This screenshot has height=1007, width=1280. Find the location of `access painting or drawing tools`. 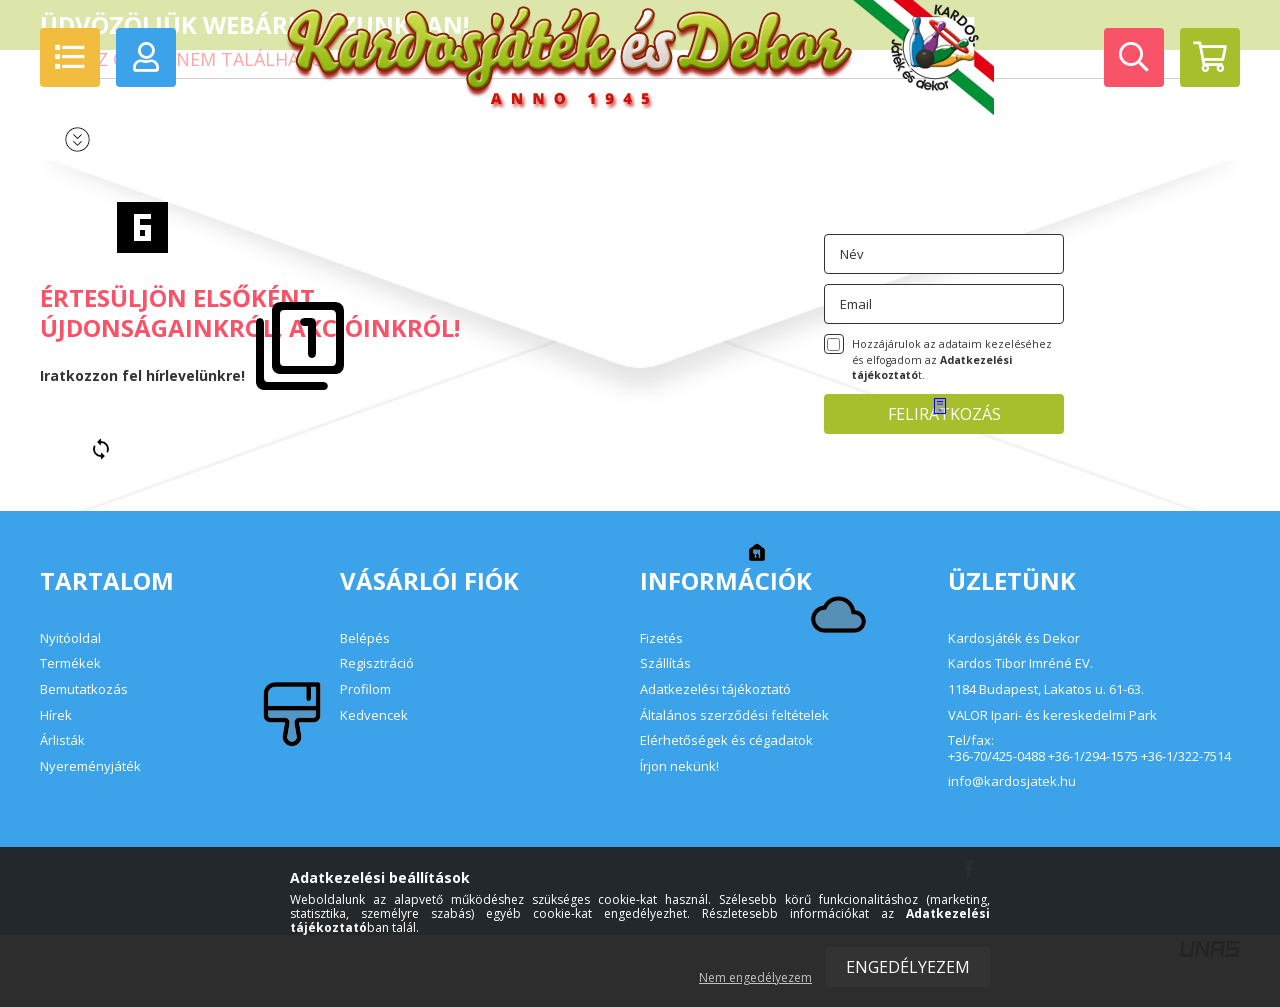

access painting or drawing tools is located at coordinates (292, 713).